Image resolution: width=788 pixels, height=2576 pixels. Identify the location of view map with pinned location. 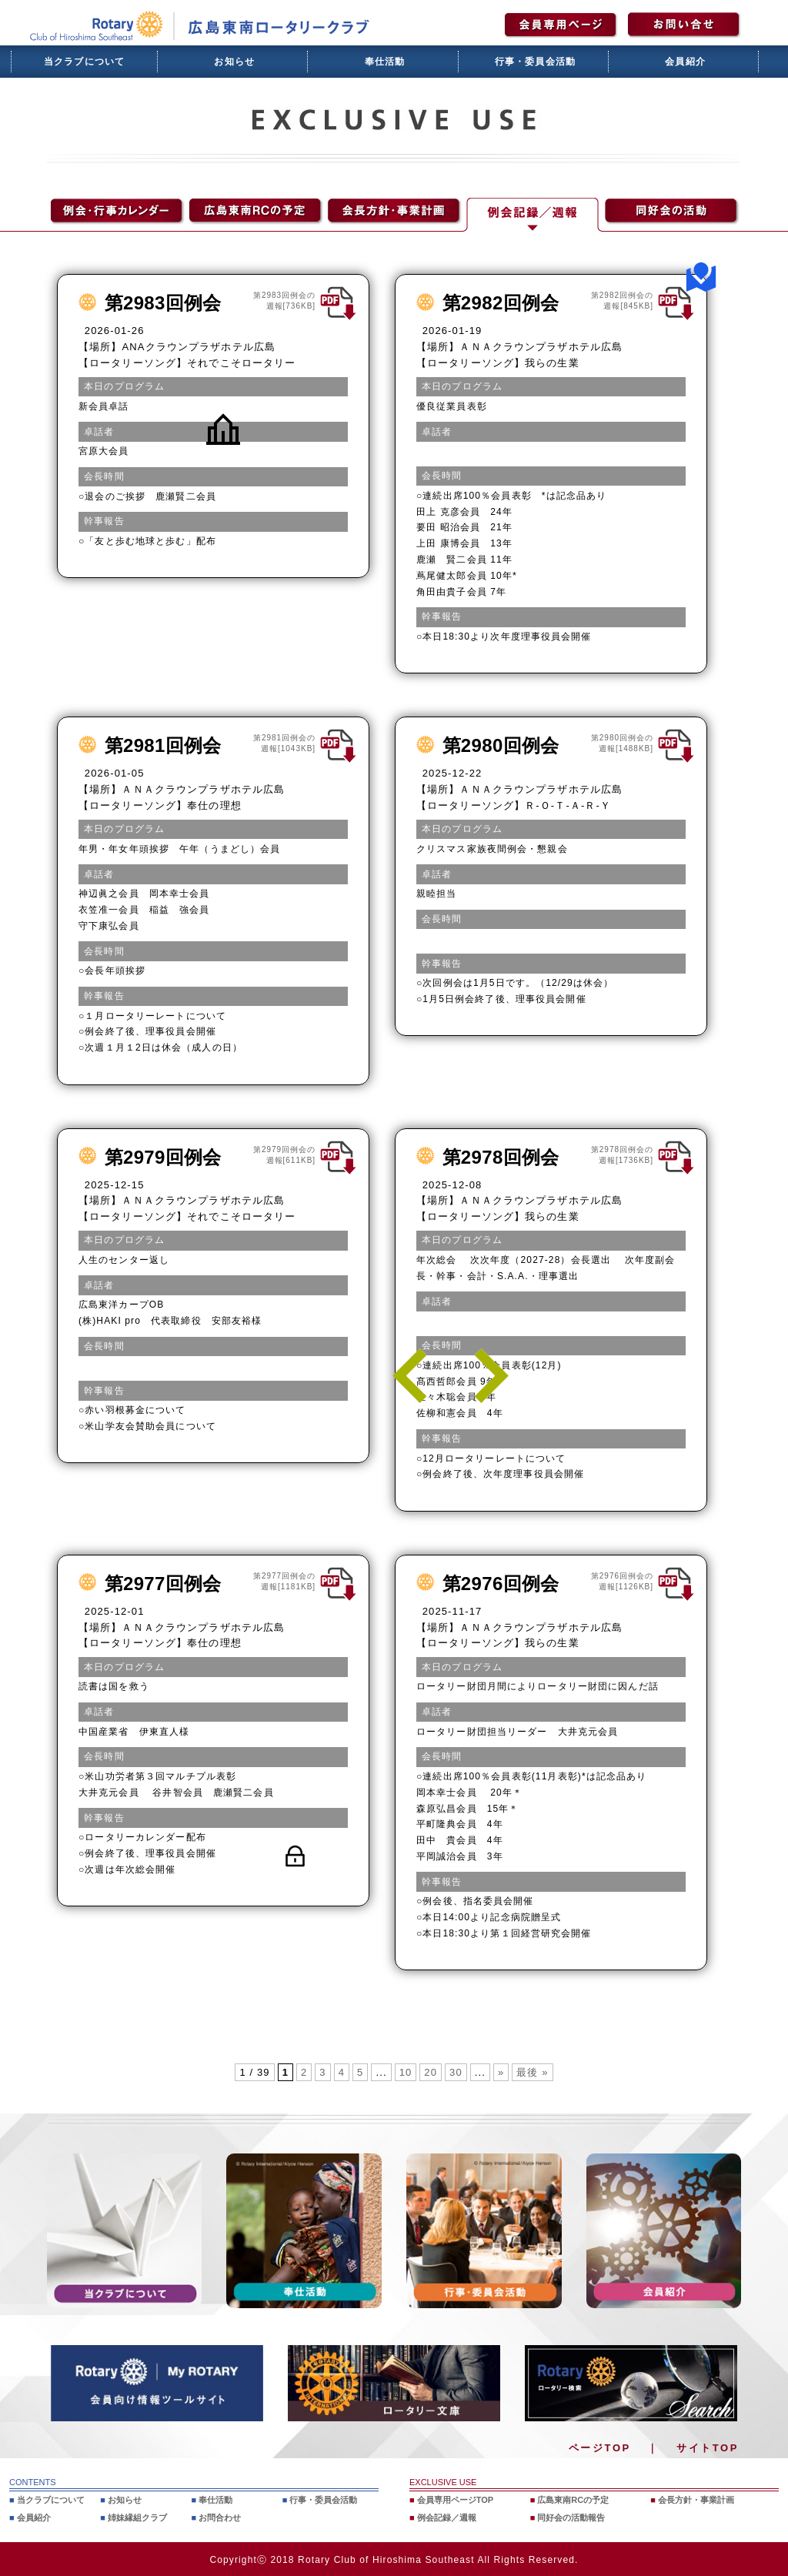
(701, 277).